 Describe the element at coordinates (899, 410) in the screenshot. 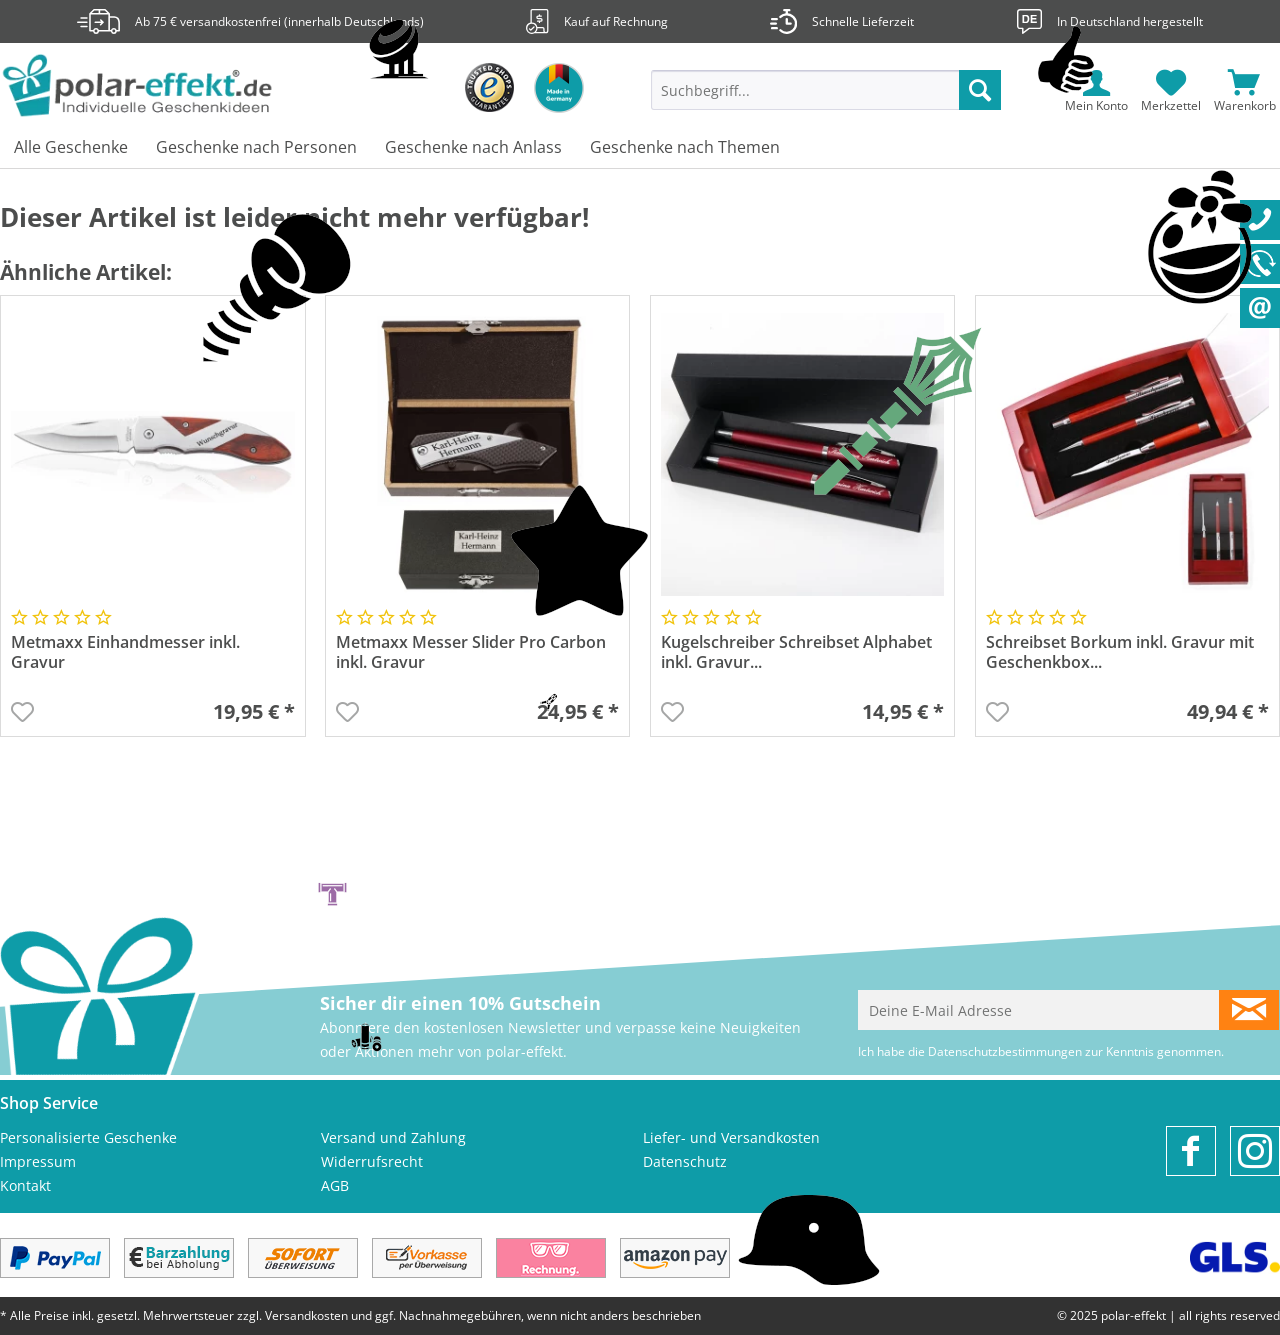

I see `select flanged mace as equipped weapon` at that location.